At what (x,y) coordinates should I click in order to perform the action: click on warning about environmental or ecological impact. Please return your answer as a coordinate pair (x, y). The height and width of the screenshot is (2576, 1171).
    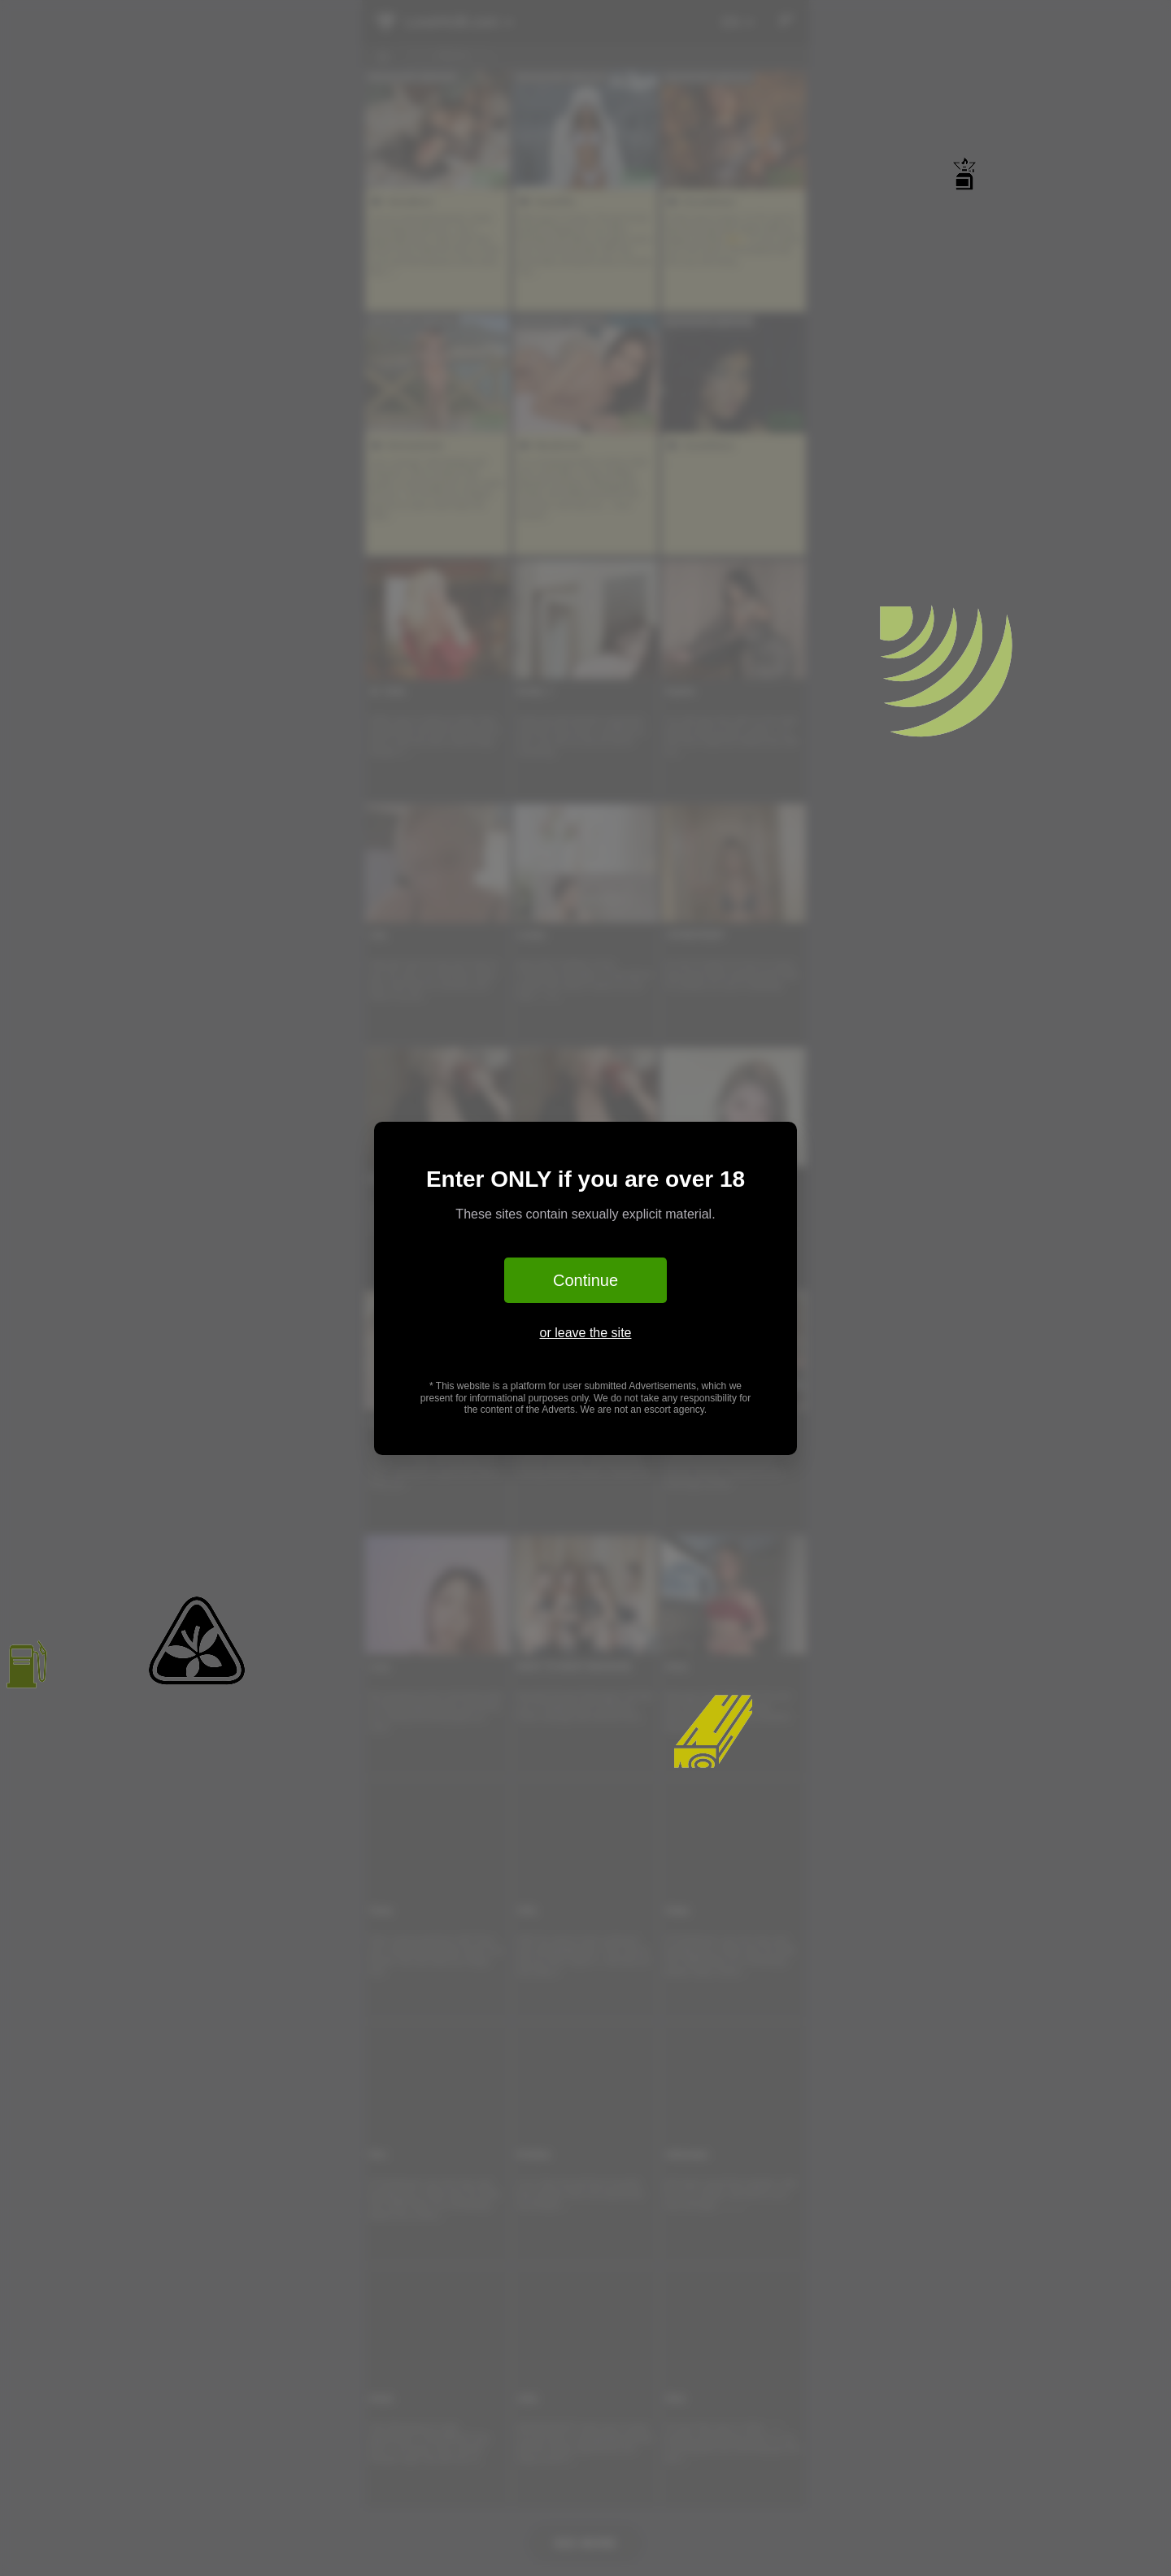
    Looking at the image, I should click on (196, 1644).